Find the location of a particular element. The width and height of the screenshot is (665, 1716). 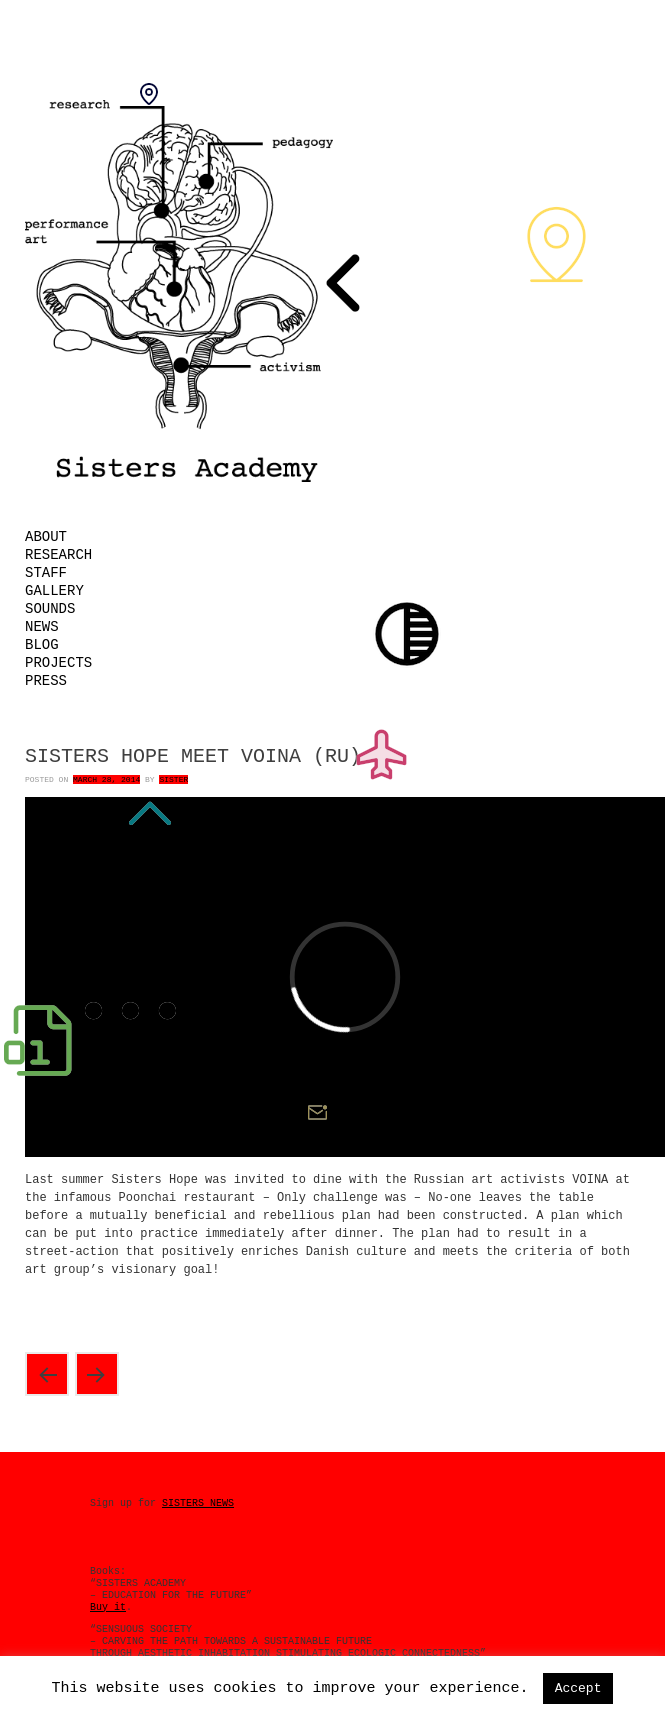

view location on map is located at coordinates (556, 244).